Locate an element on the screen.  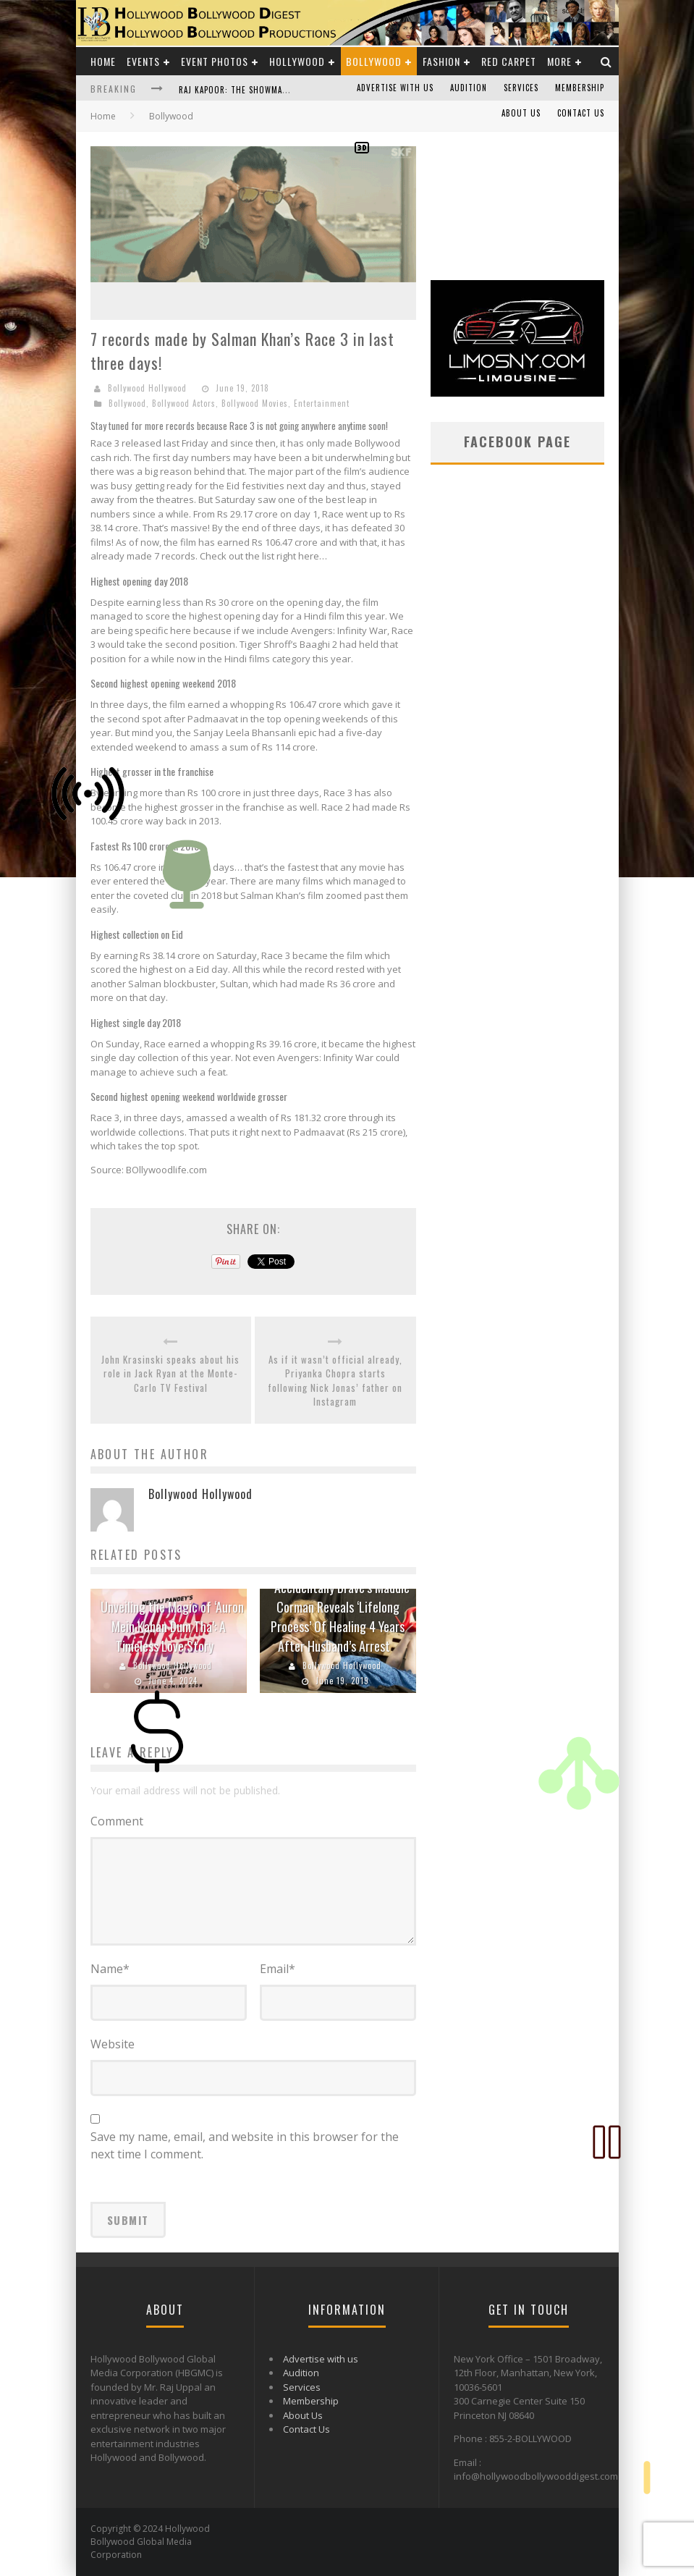
indicates wireless signal strength is located at coordinates (88, 793).